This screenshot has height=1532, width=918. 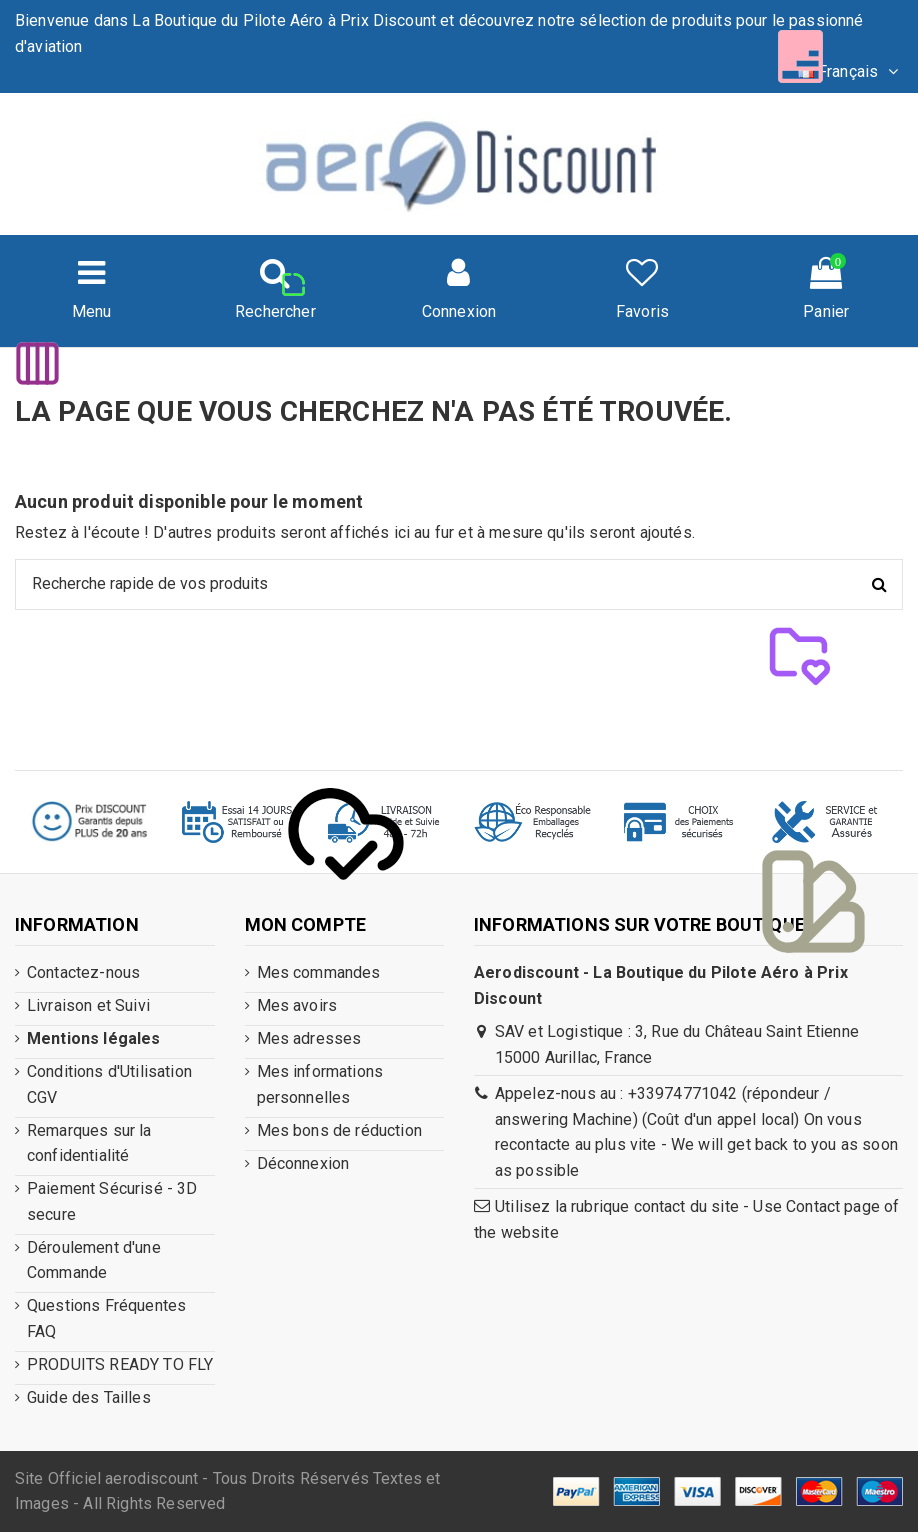 I want to click on switch to four-column layout view, so click(x=37, y=363).